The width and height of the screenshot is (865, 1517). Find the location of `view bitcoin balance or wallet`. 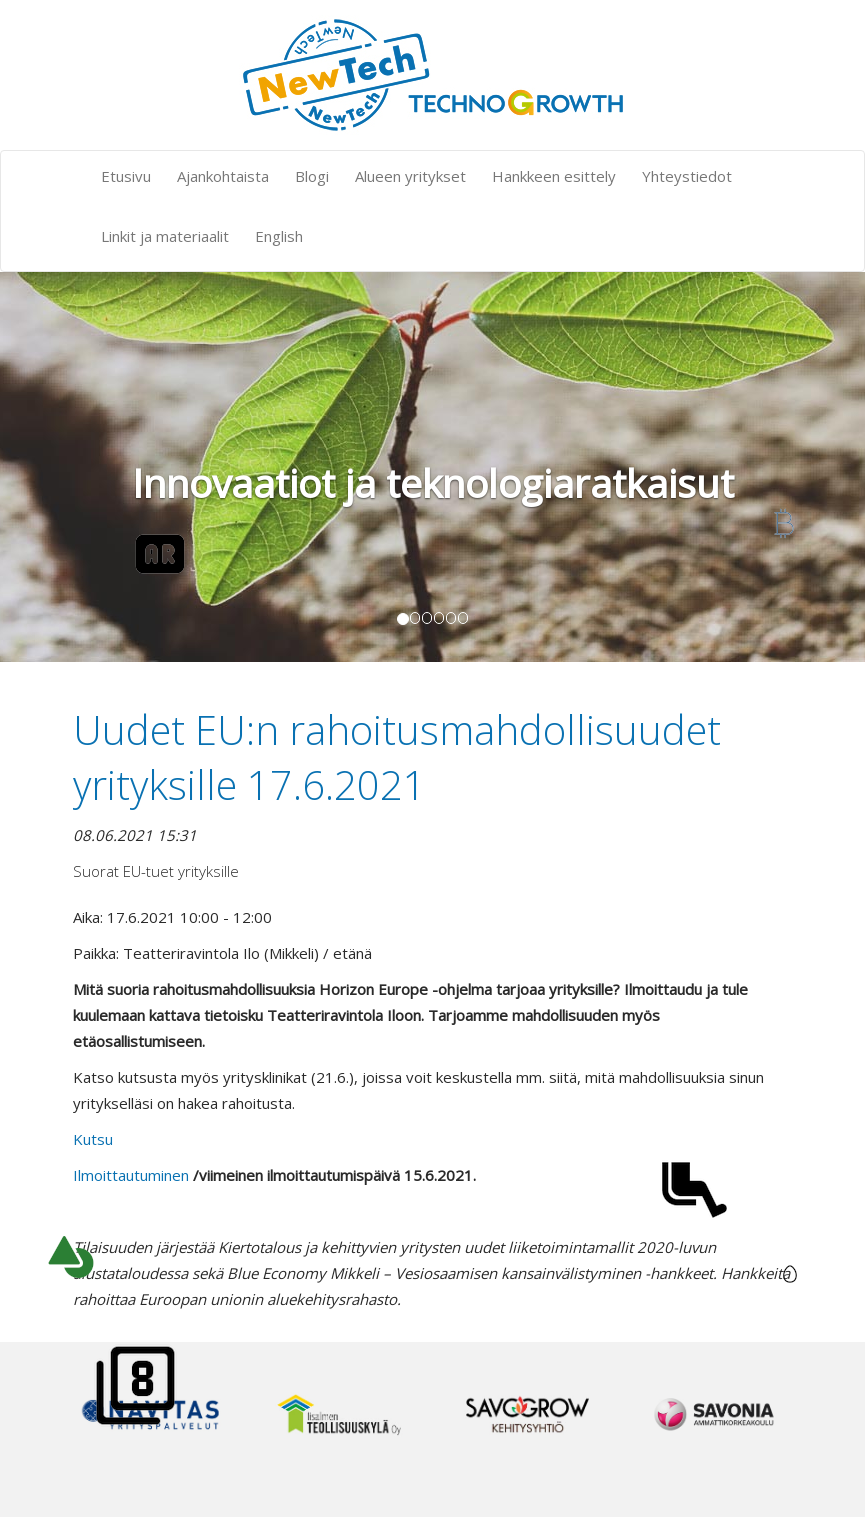

view bitcoin balance or wallet is located at coordinates (783, 524).